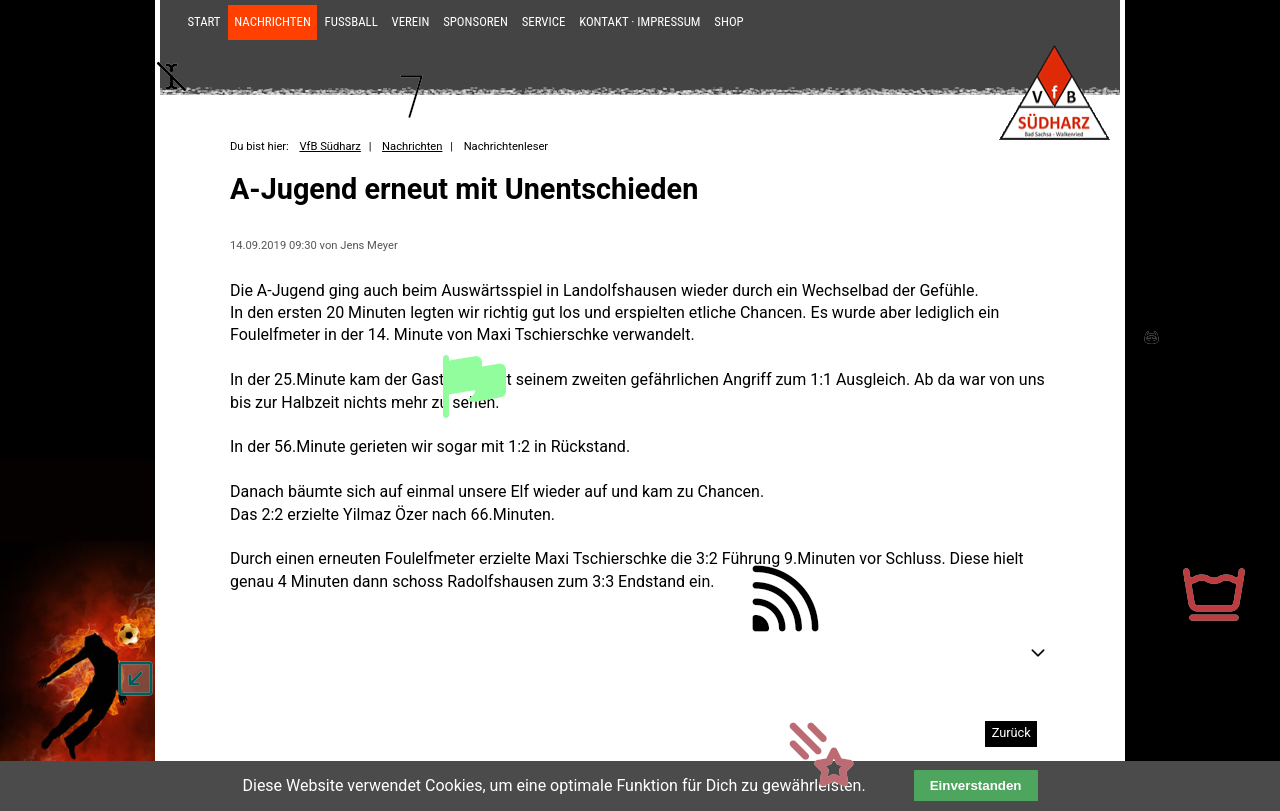  Describe the element at coordinates (1151, 337) in the screenshot. I see `indicates a bot account or automated user` at that location.